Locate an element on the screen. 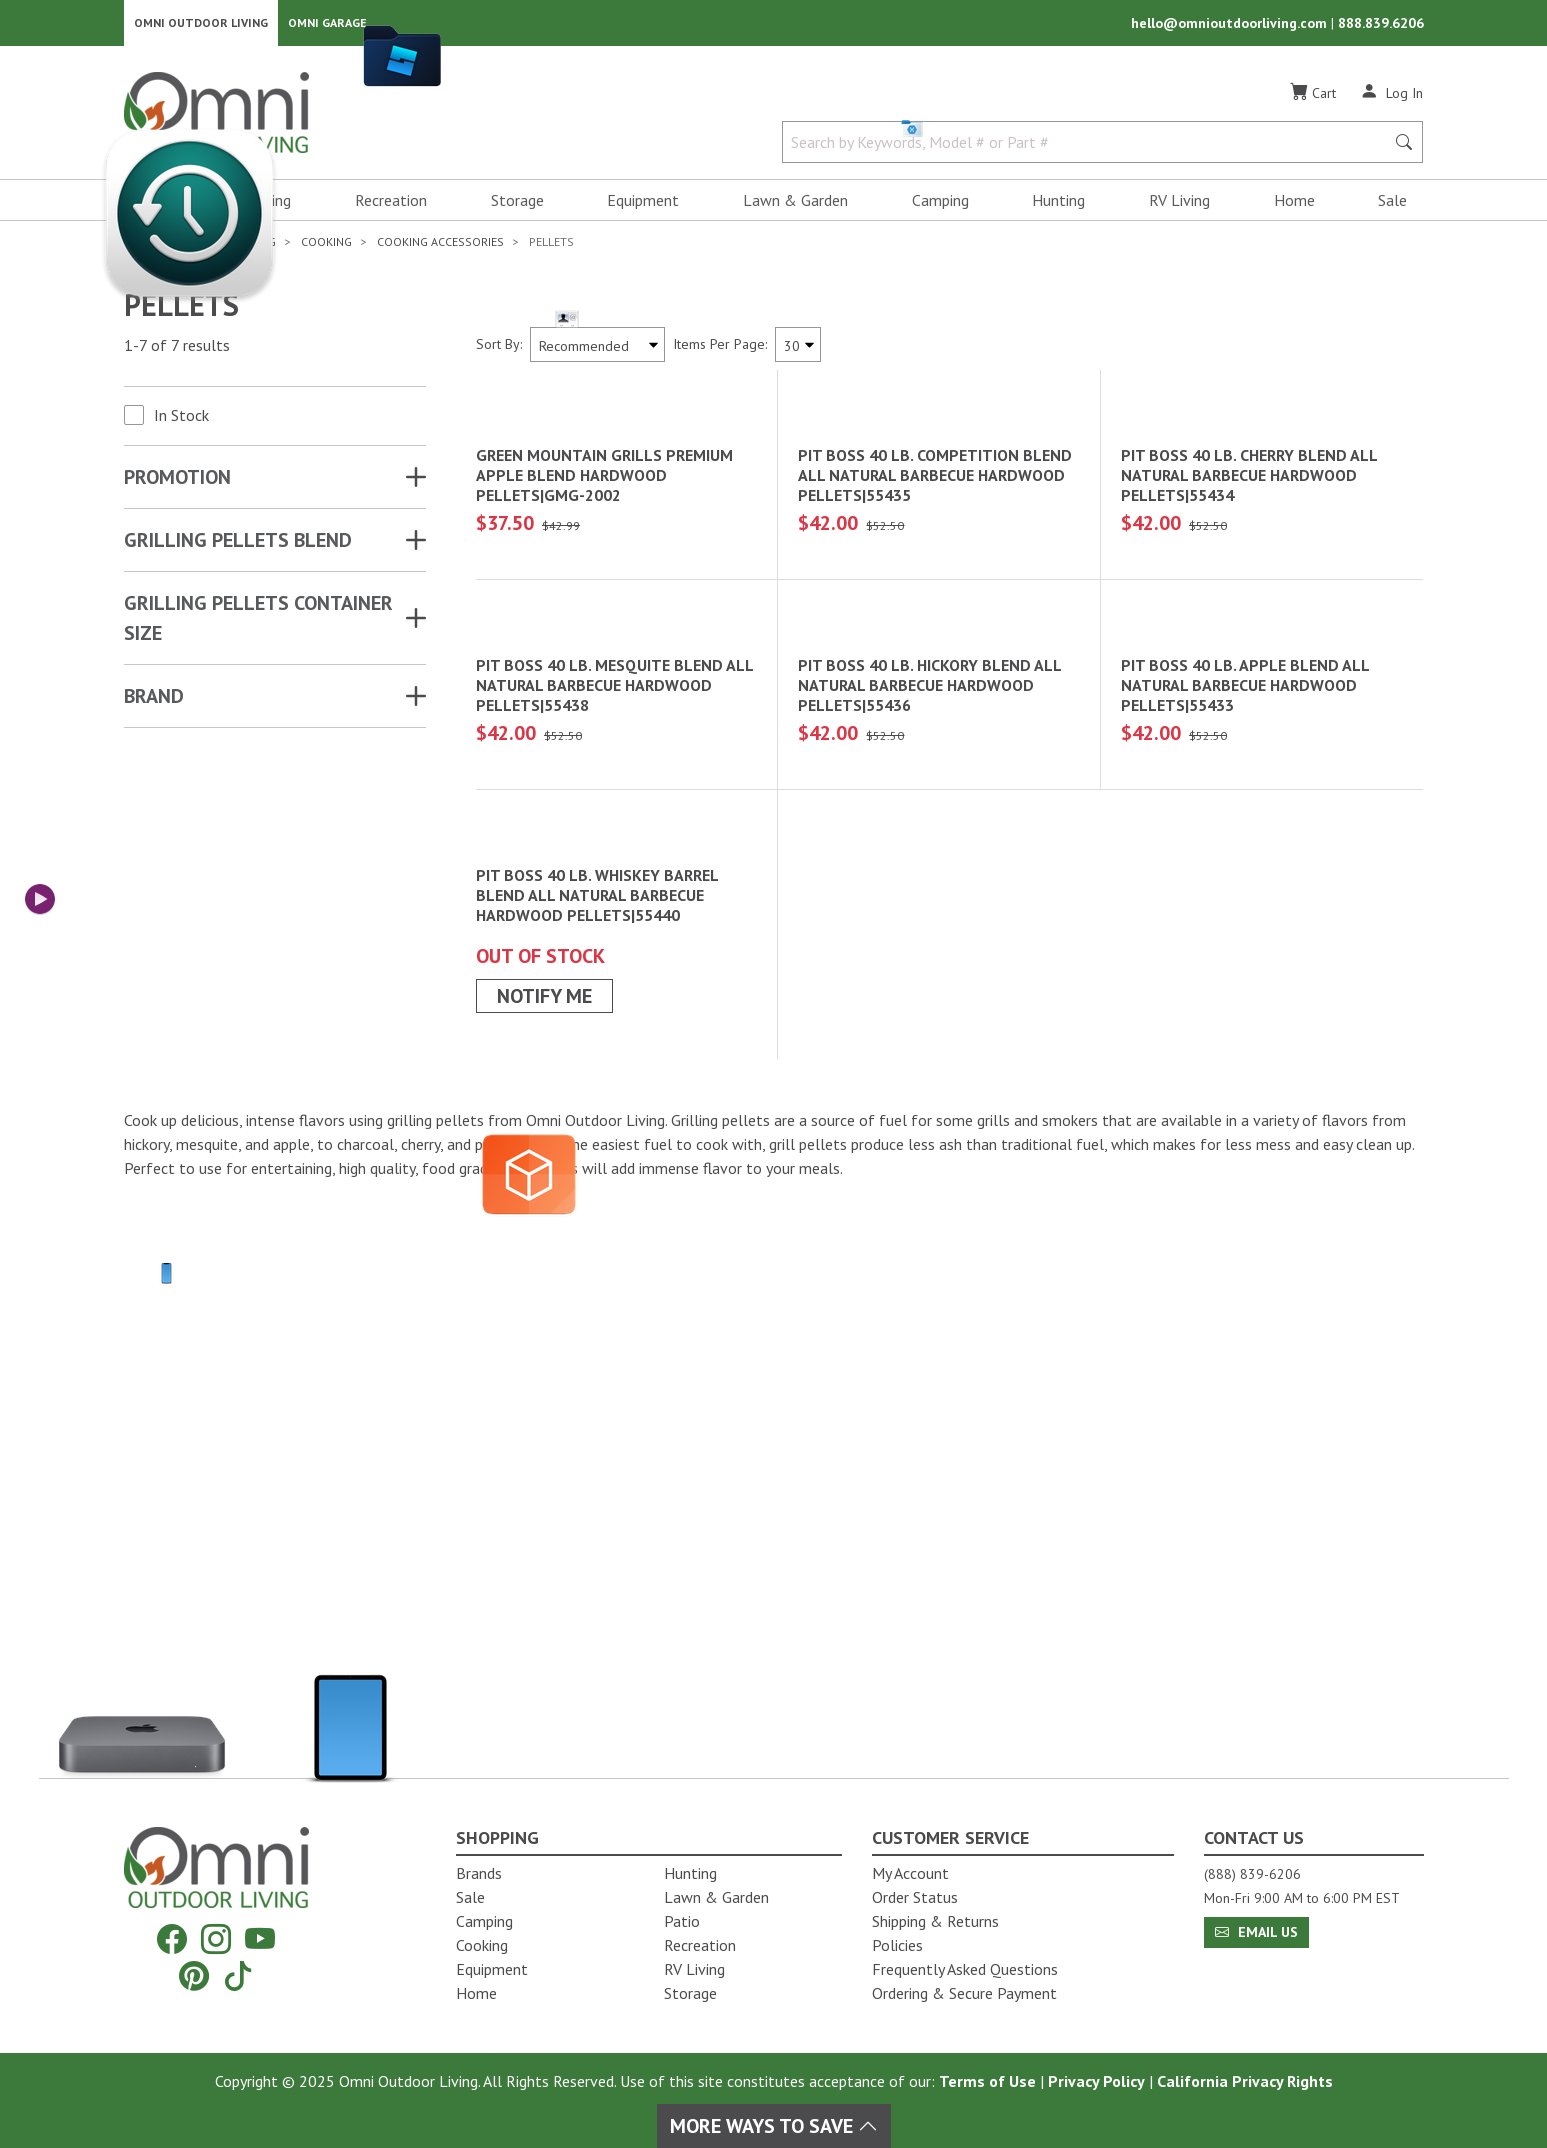 The height and width of the screenshot is (2148, 1547). indicates a mac mini device in system preferences is located at coordinates (142, 1744).